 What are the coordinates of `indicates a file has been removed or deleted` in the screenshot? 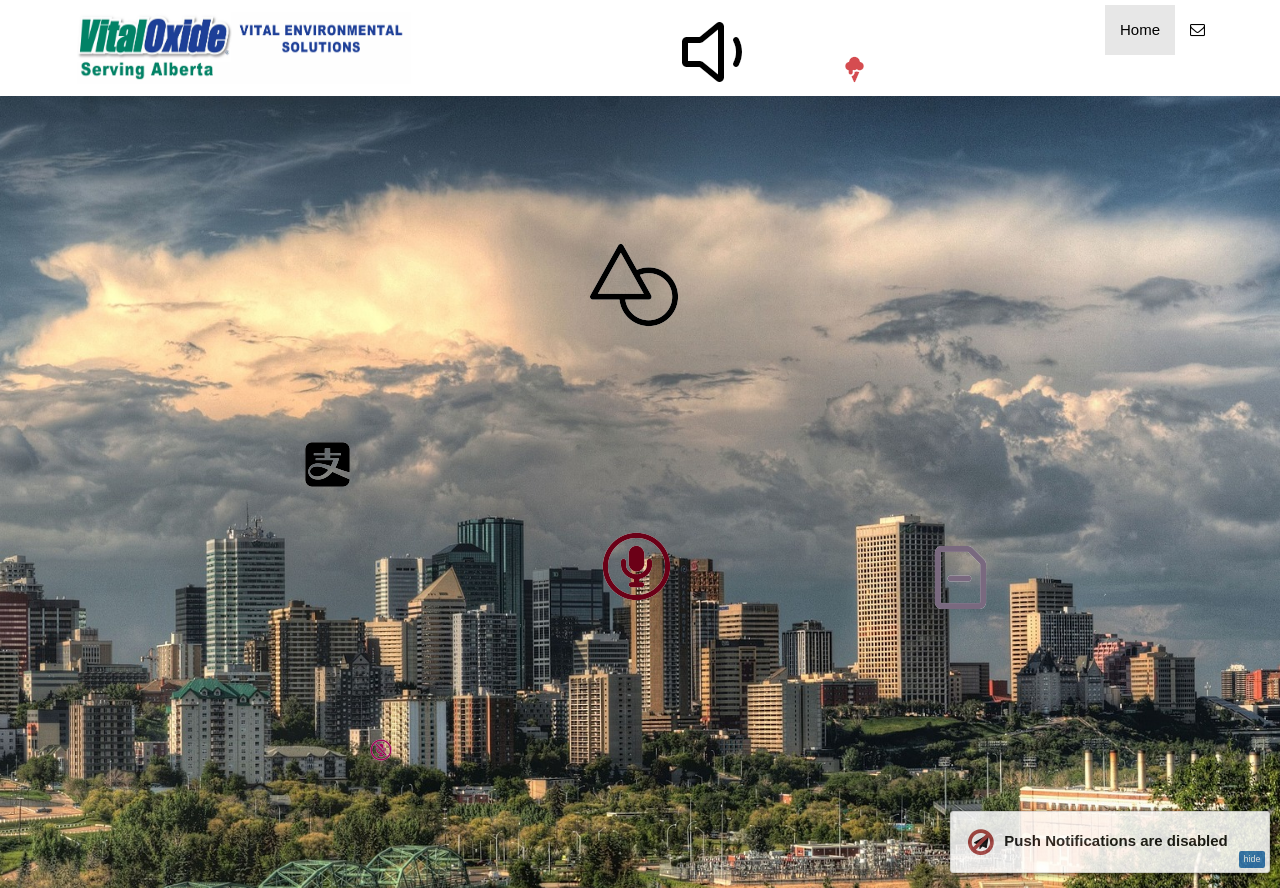 It's located at (958, 577).